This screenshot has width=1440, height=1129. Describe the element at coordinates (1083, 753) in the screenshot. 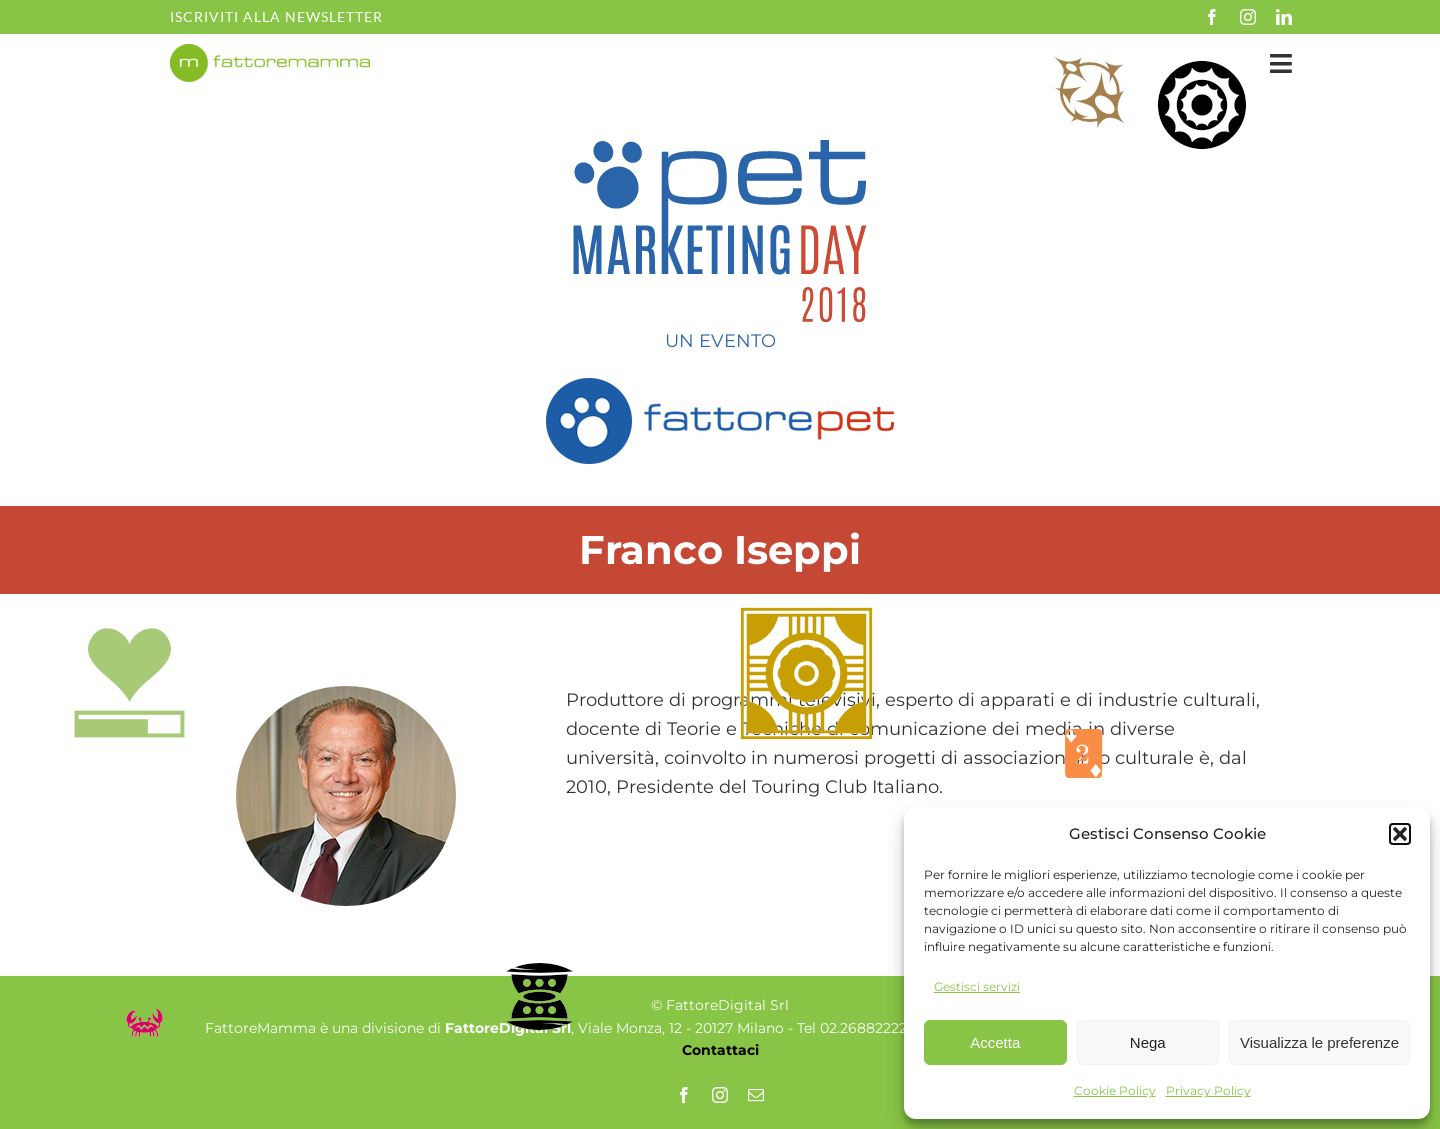

I see `two of diamonds playing card` at that location.